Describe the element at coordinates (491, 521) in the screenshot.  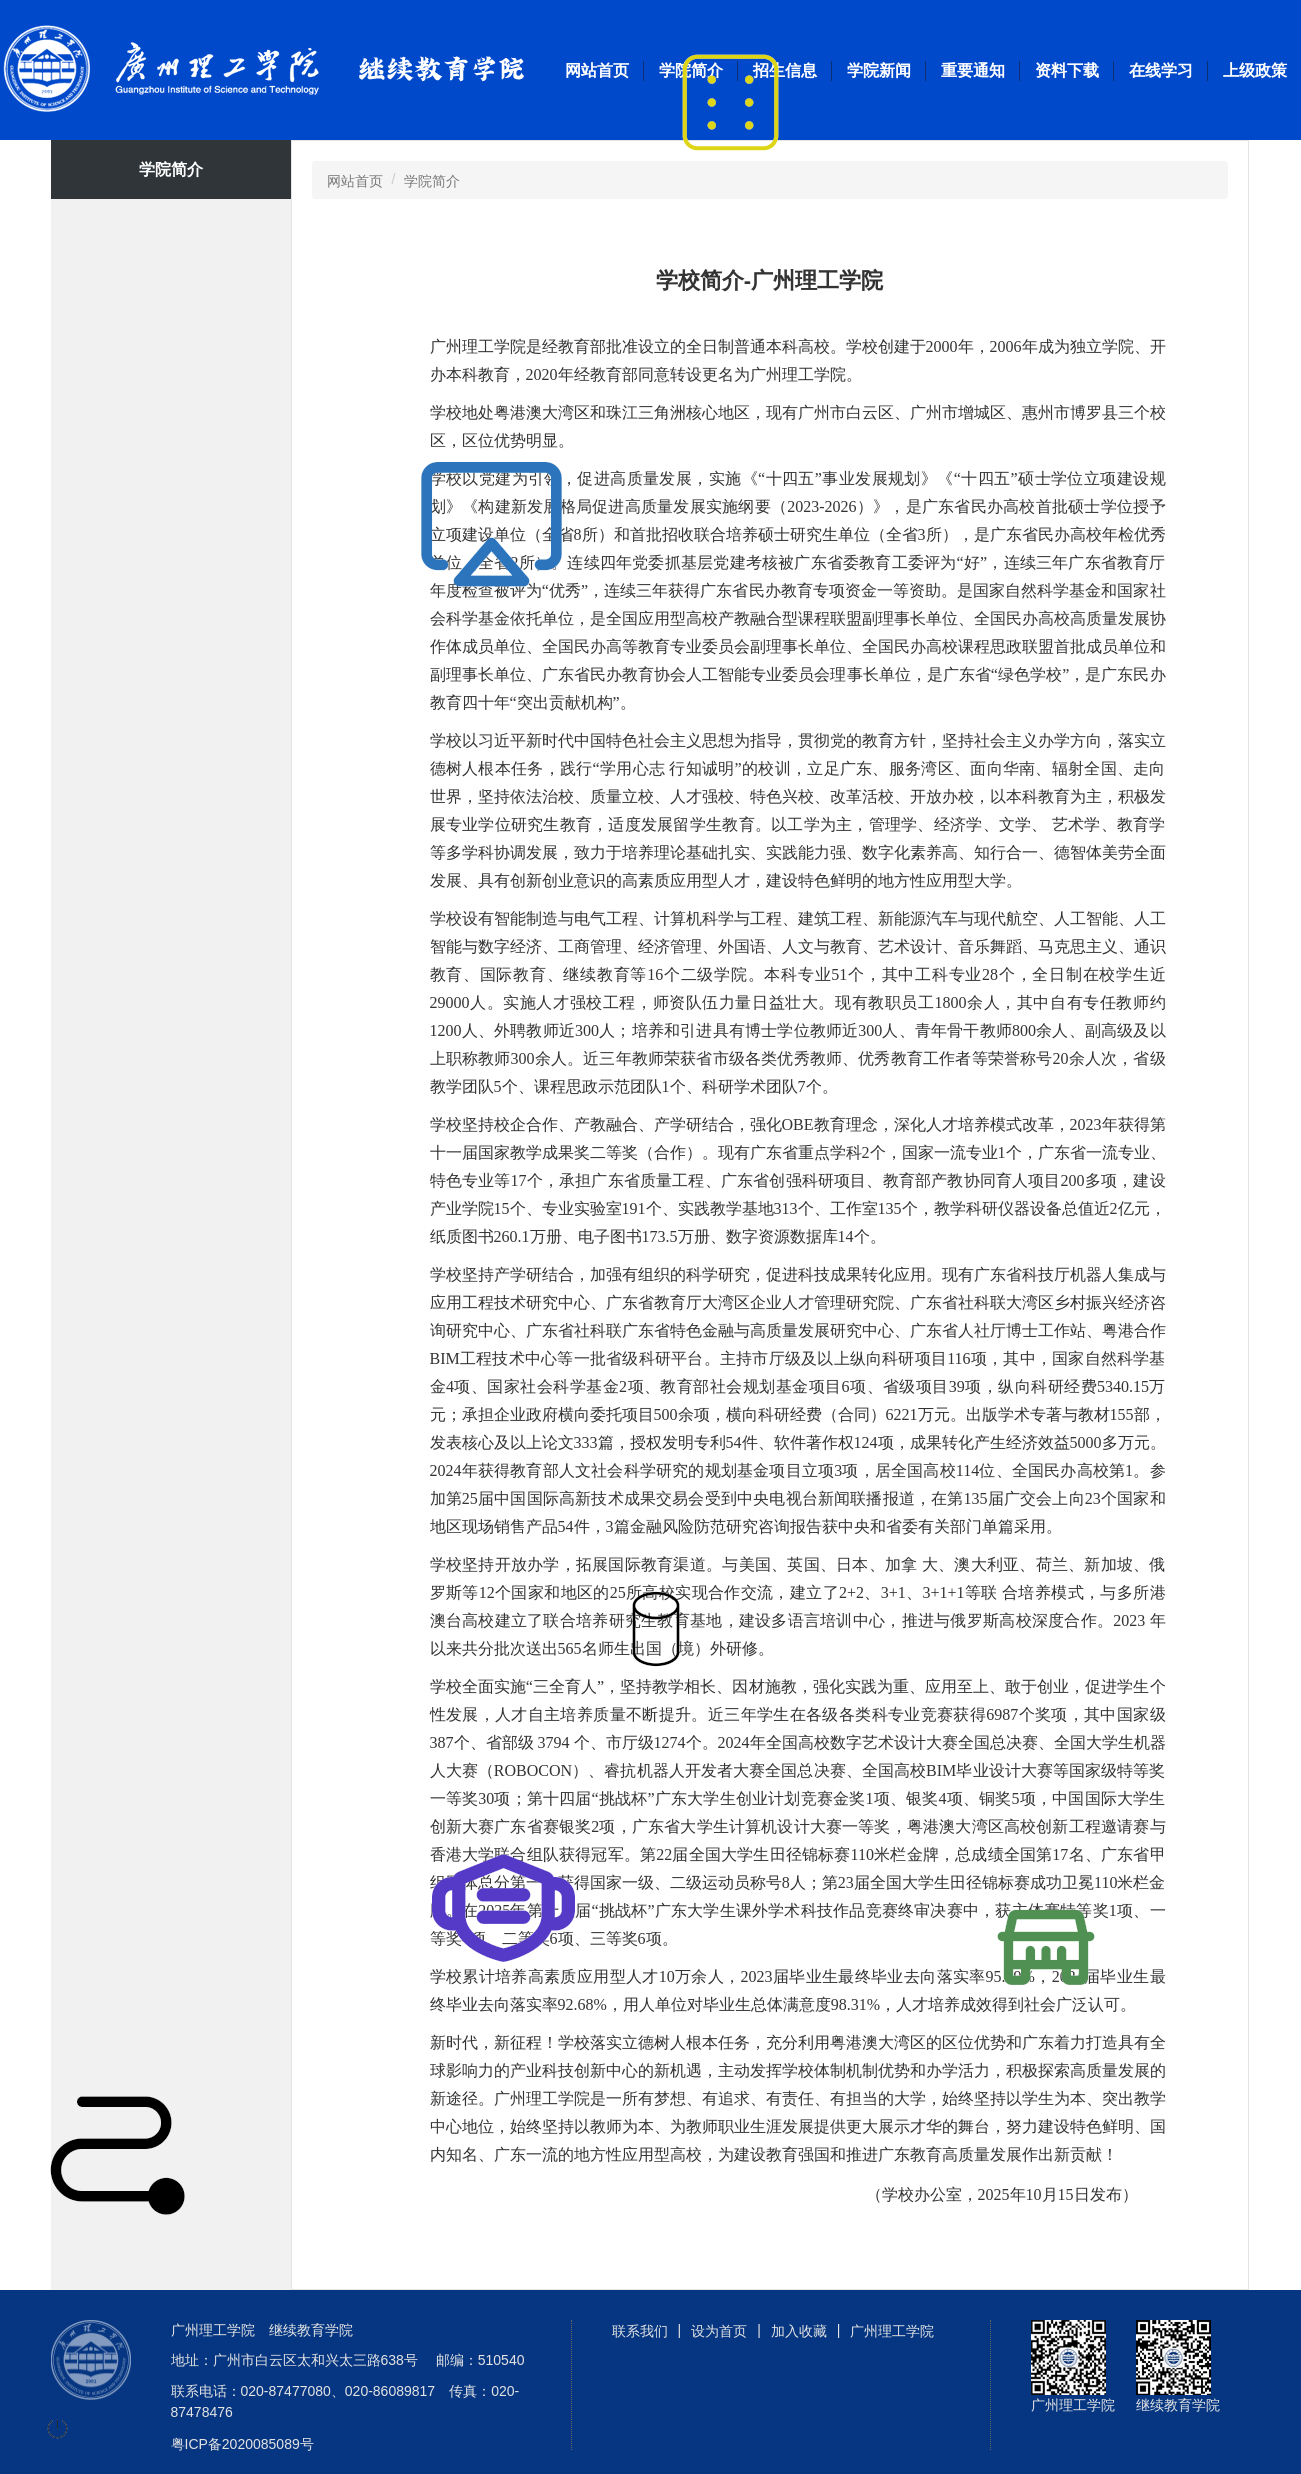
I see `stream content to an external display via airplay` at that location.